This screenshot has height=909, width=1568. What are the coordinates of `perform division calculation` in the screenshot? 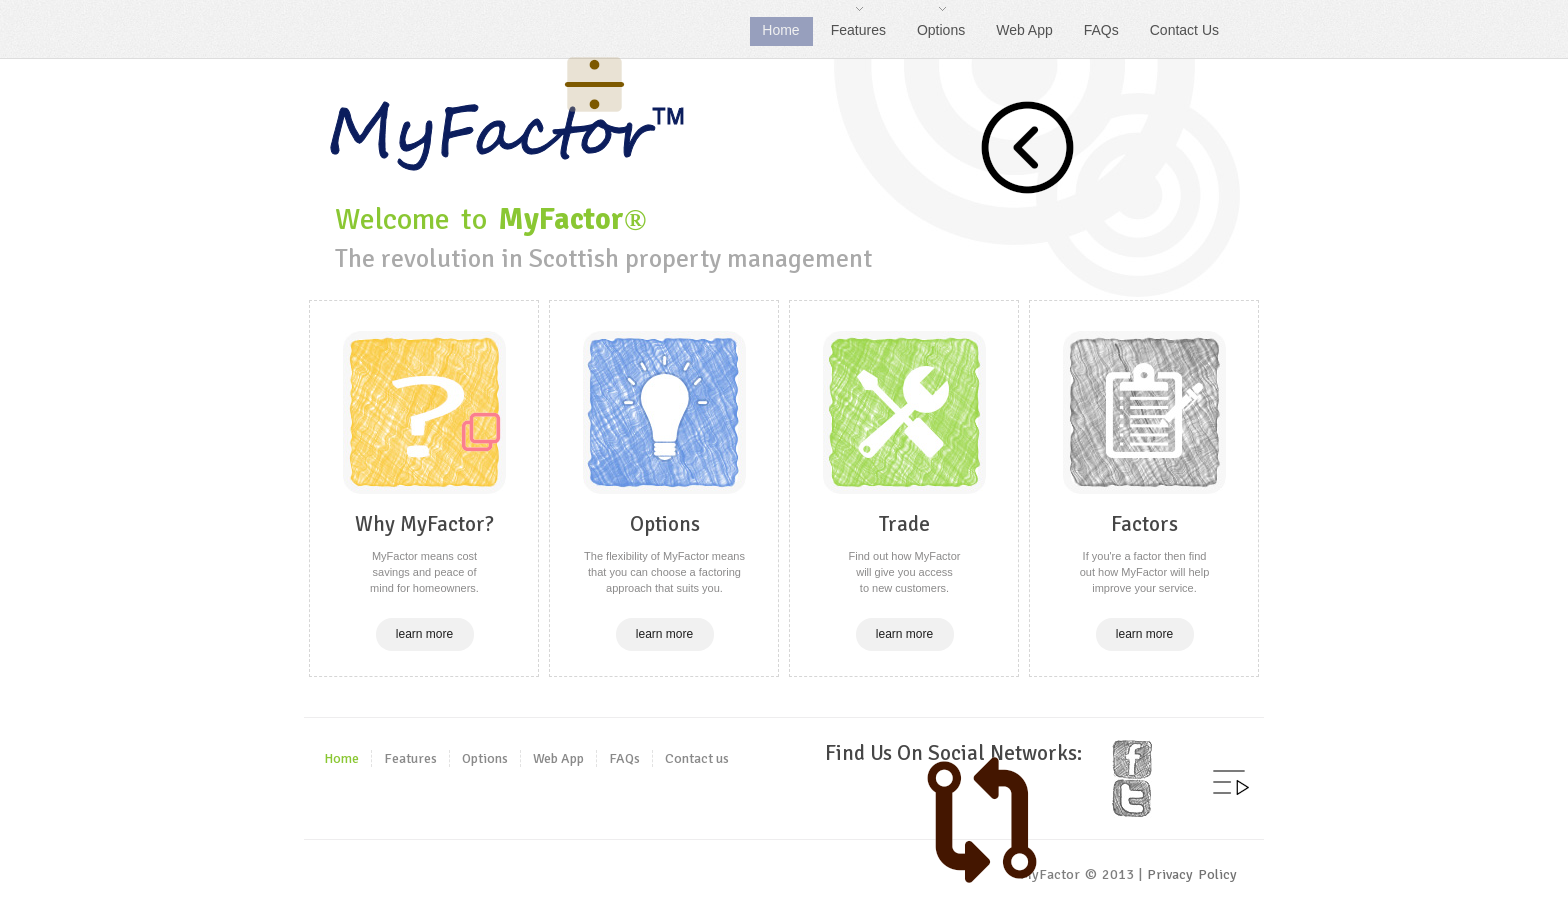 It's located at (594, 84).